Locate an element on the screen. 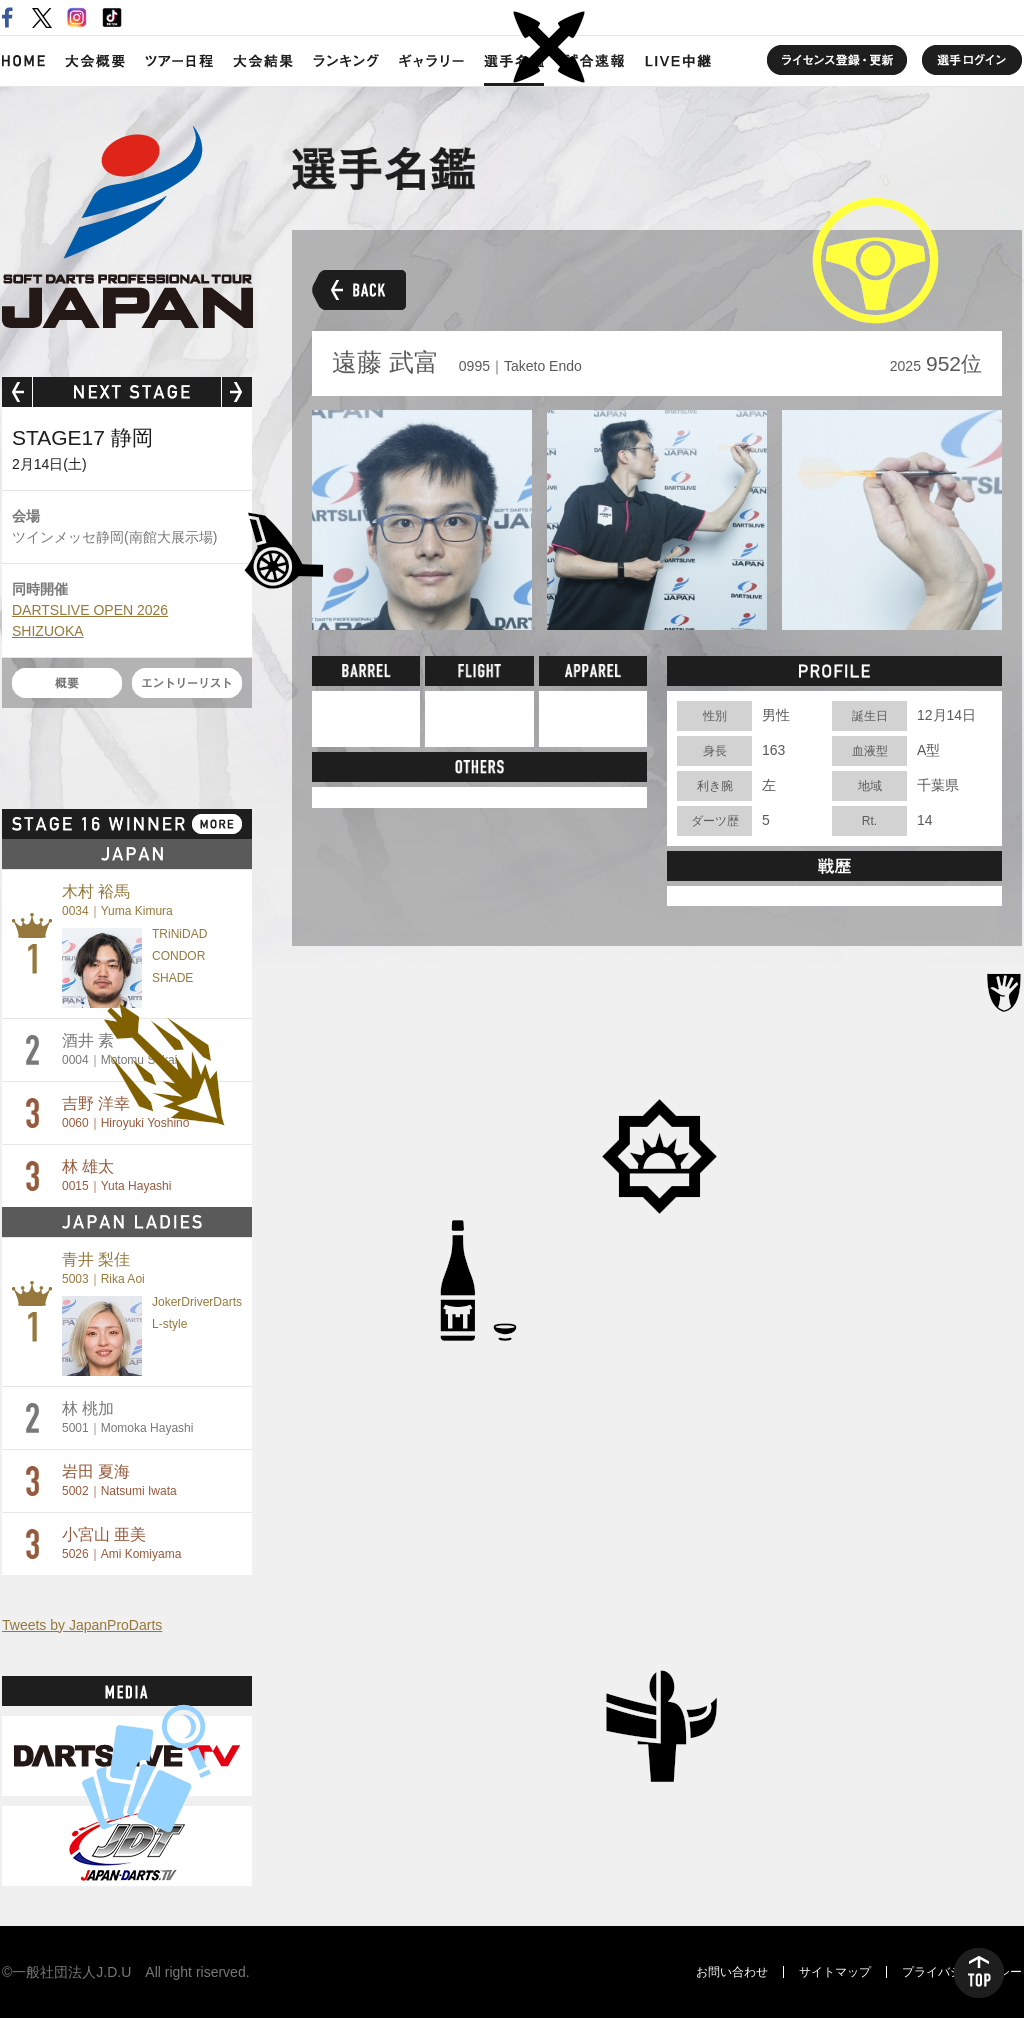 The height and width of the screenshot is (2018, 1024). select sake or Japanese beverage option is located at coordinates (478, 1280).